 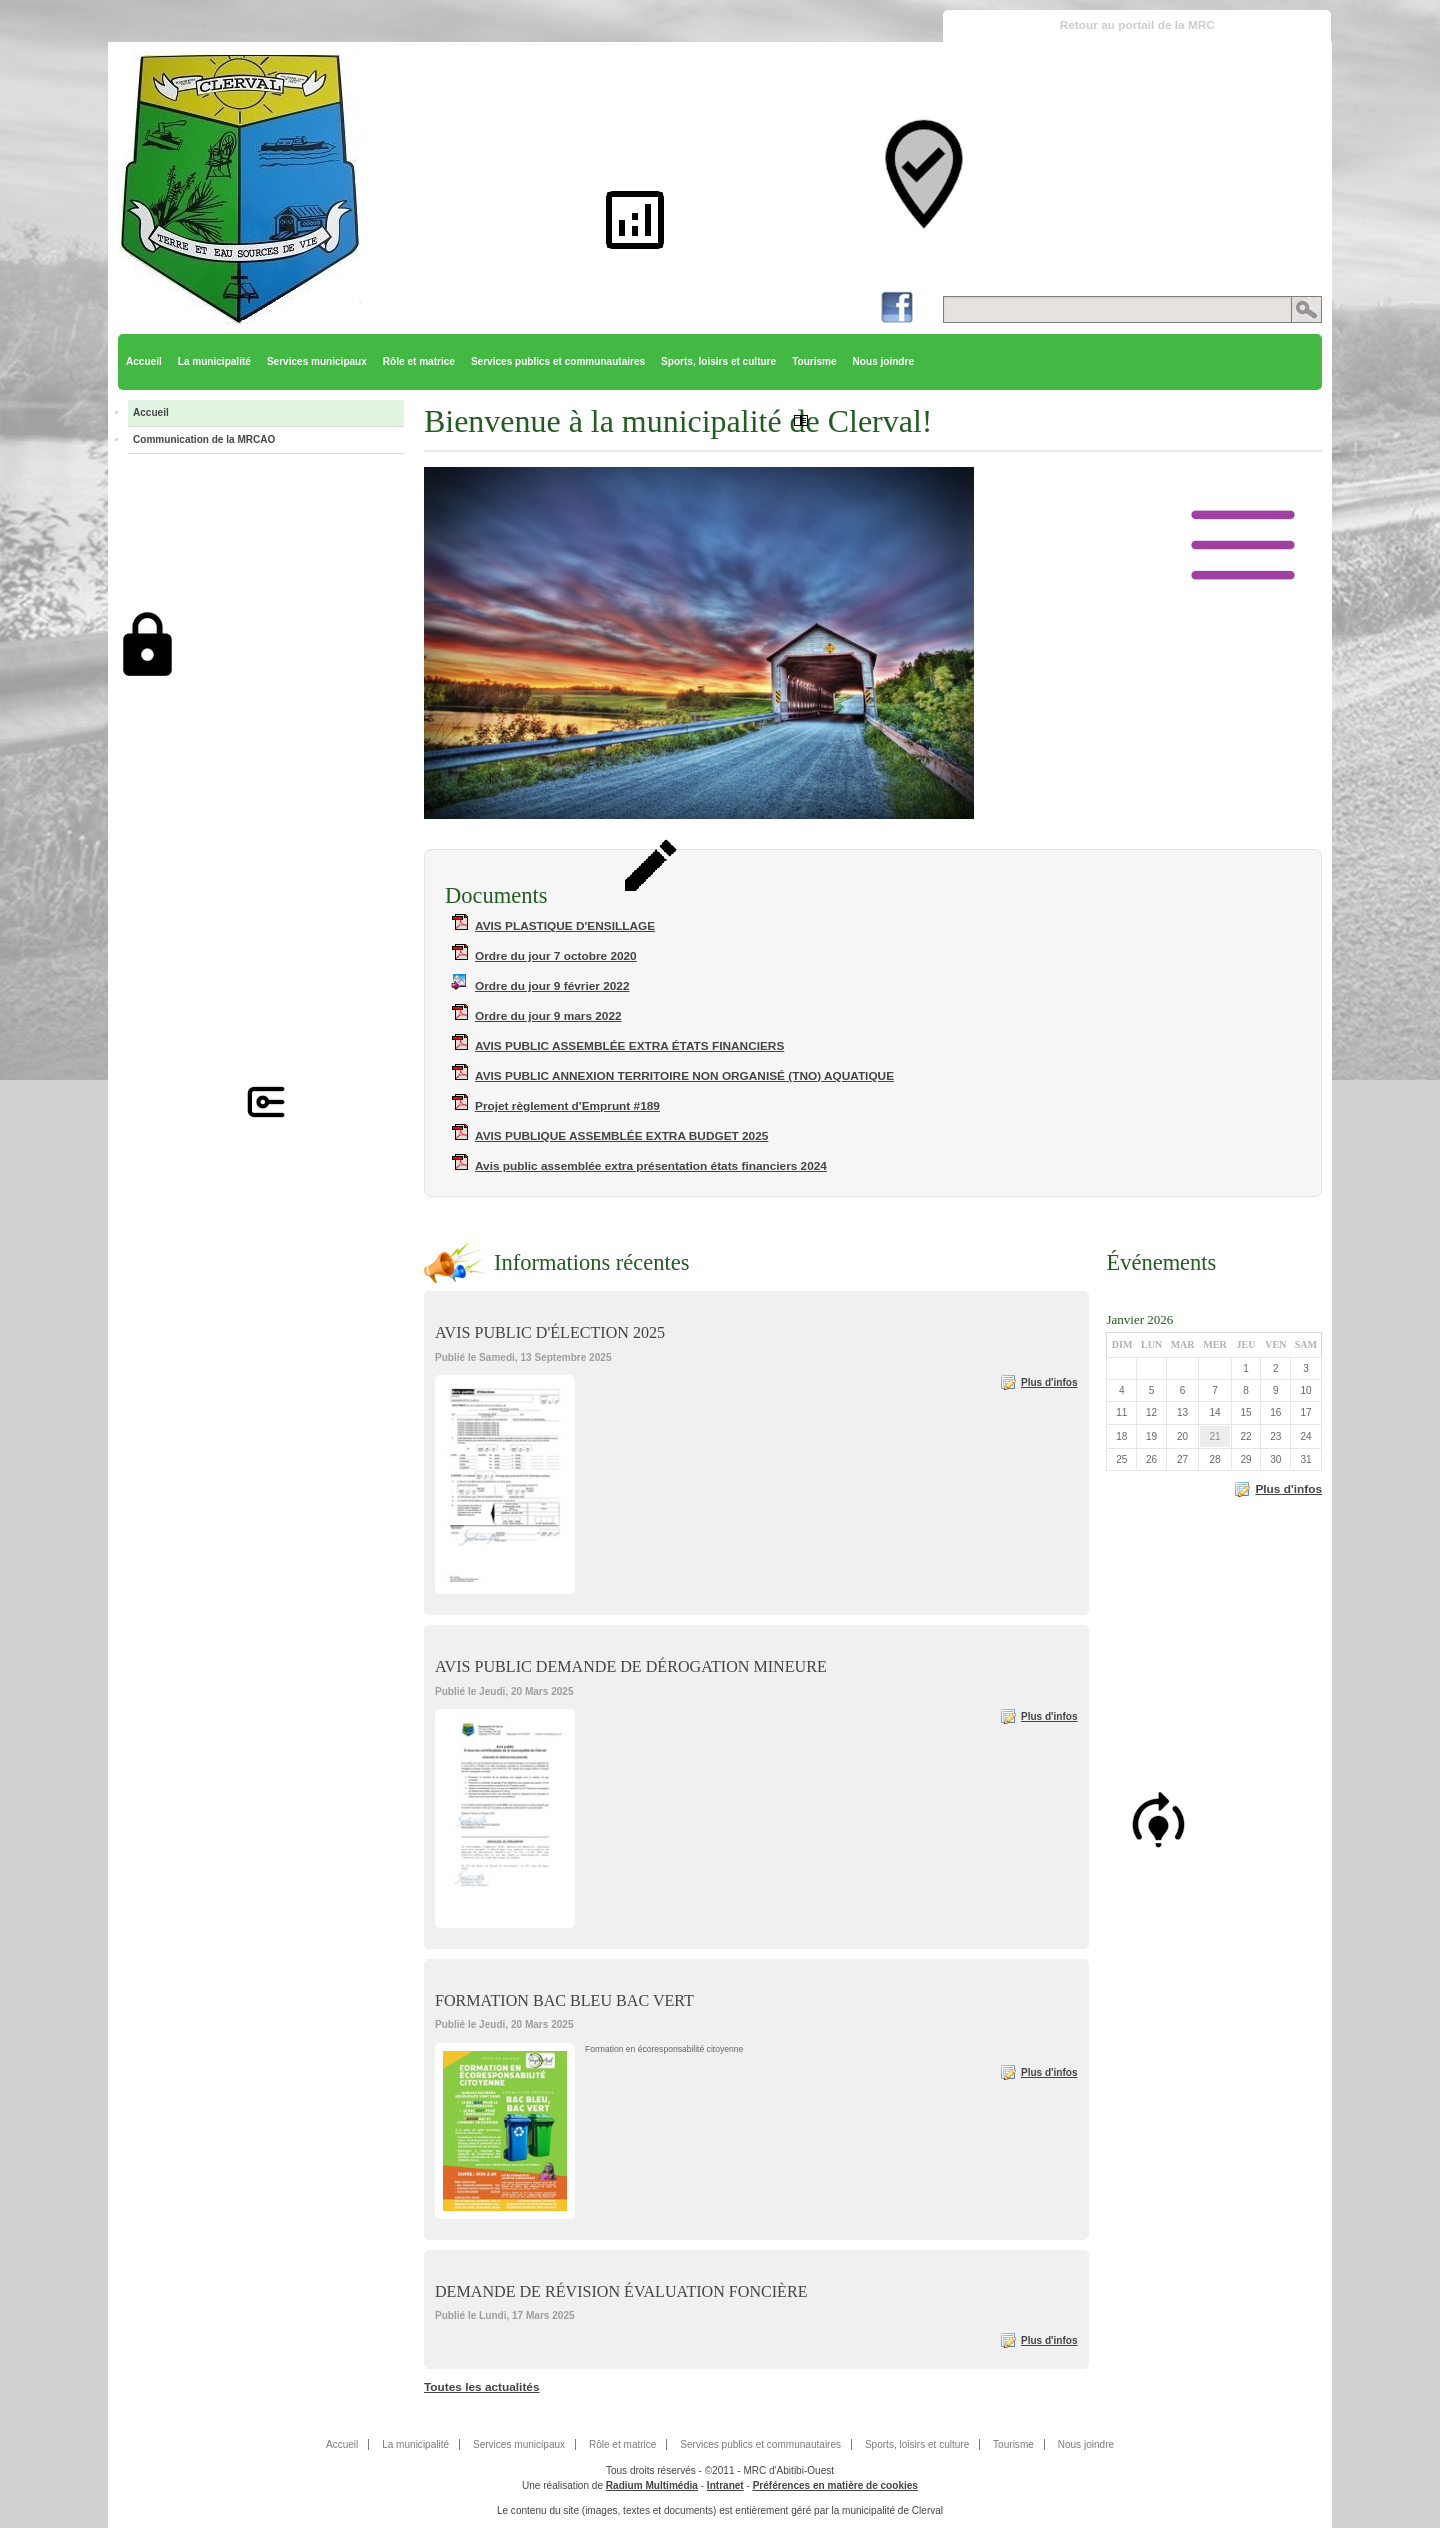 What do you see at coordinates (265, 1102) in the screenshot?
I see `access your wallet or payment methods` at bounding box center [265, 1102].